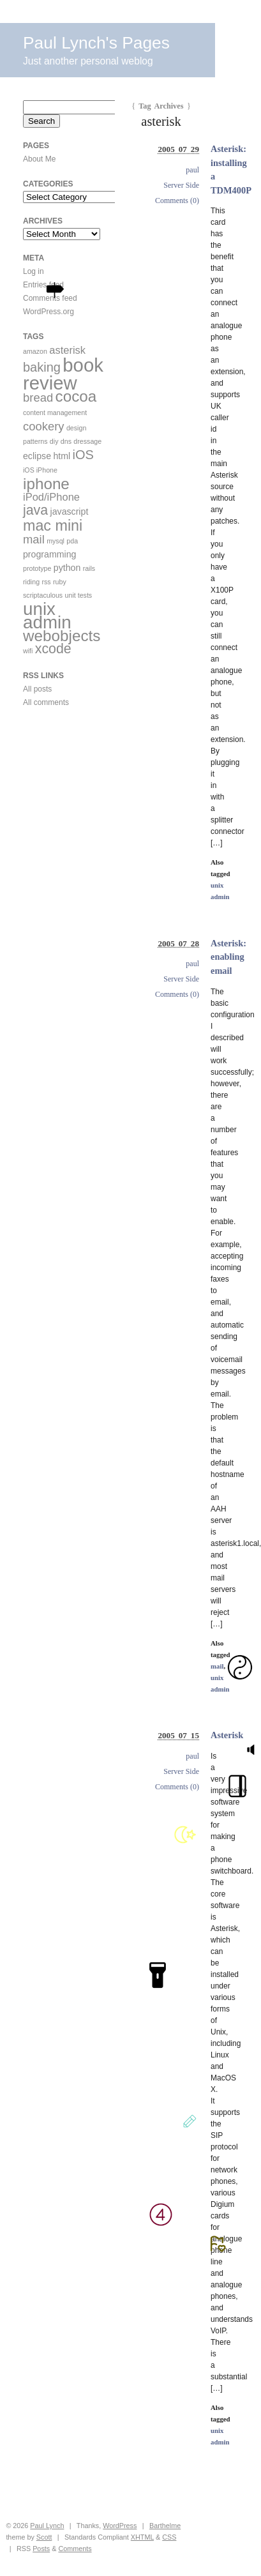 This screenshot has width=261, height=2576. Describe the element at coordinates (253, 1750) in the screenshot. I see `speaker with no volume output` at that location.